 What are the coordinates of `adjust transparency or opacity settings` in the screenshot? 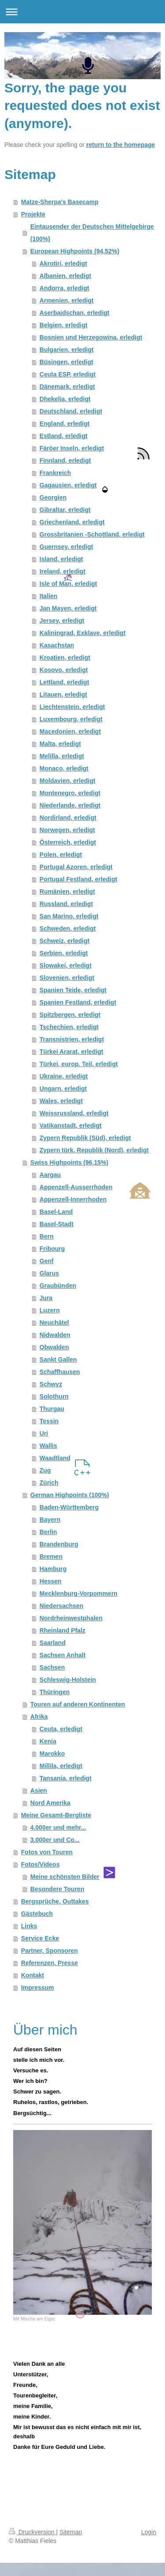 It's located at (105, 489).